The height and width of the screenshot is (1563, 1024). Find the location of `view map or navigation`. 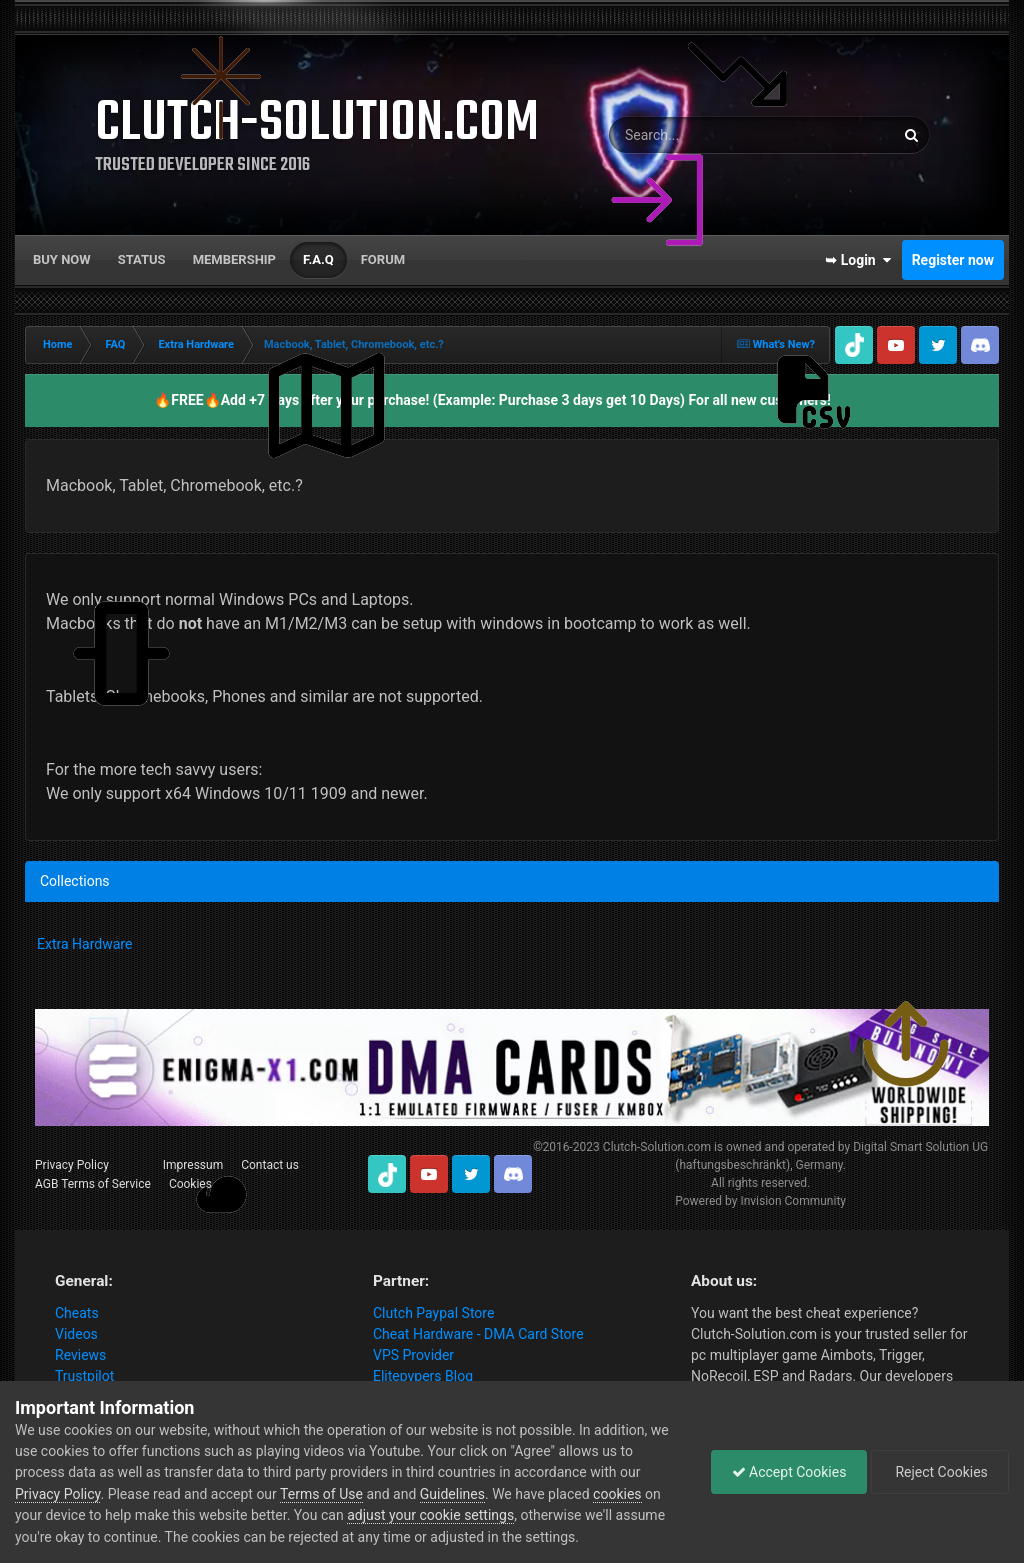

view map or navigation is located at coordinates (326, 405).